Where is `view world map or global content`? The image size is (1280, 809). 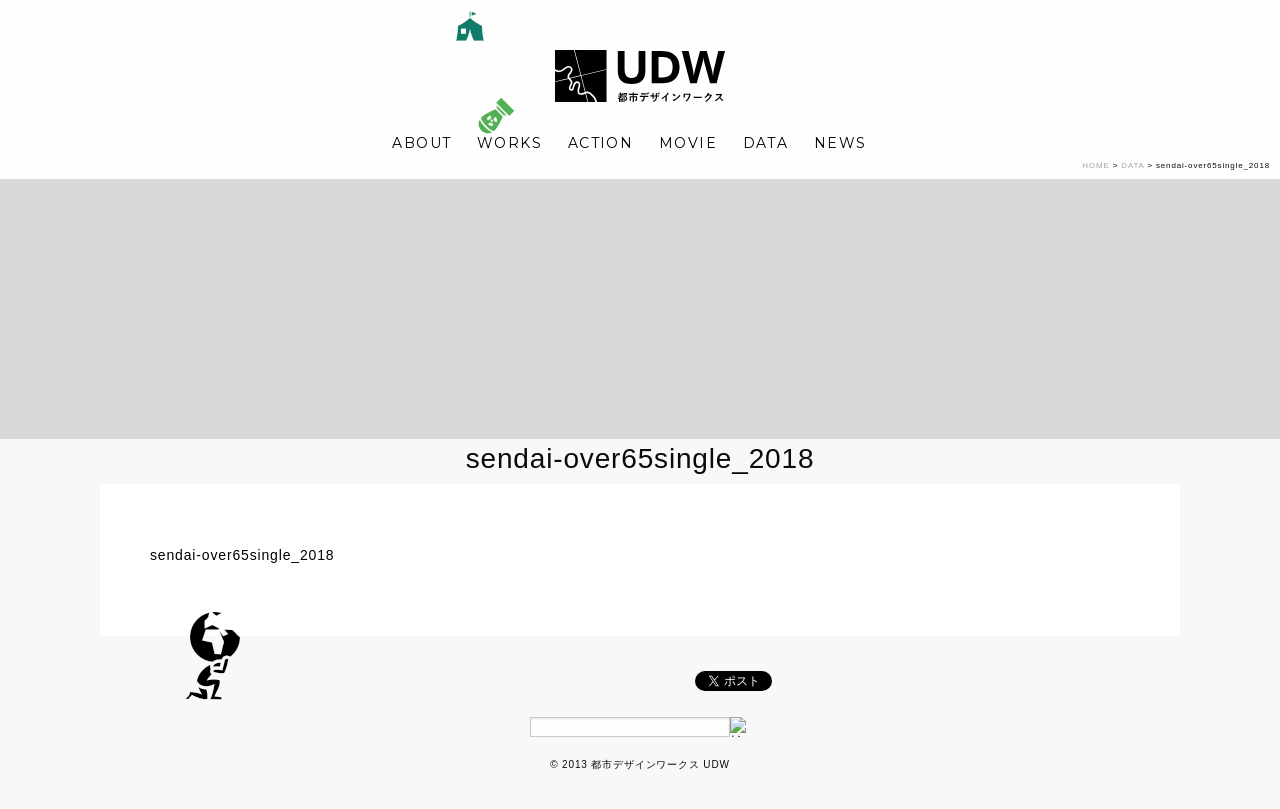
view world map or global content is located at coordinates (215, 655).